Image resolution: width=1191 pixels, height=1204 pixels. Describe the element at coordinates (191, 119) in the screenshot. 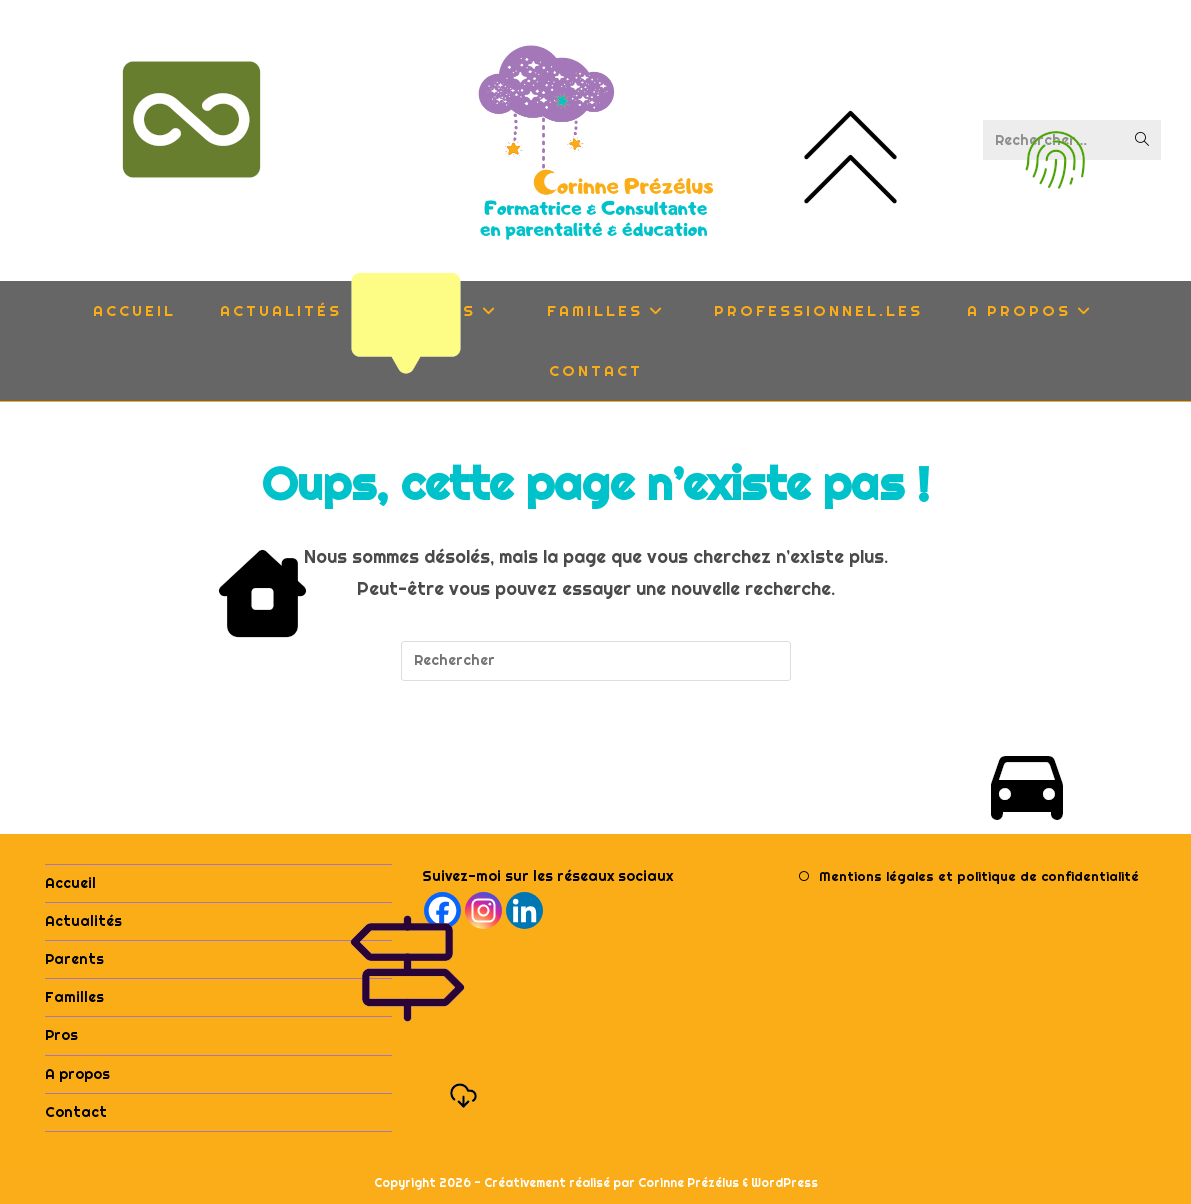

I see `indicates unlimited or infinite capacity` at that location.